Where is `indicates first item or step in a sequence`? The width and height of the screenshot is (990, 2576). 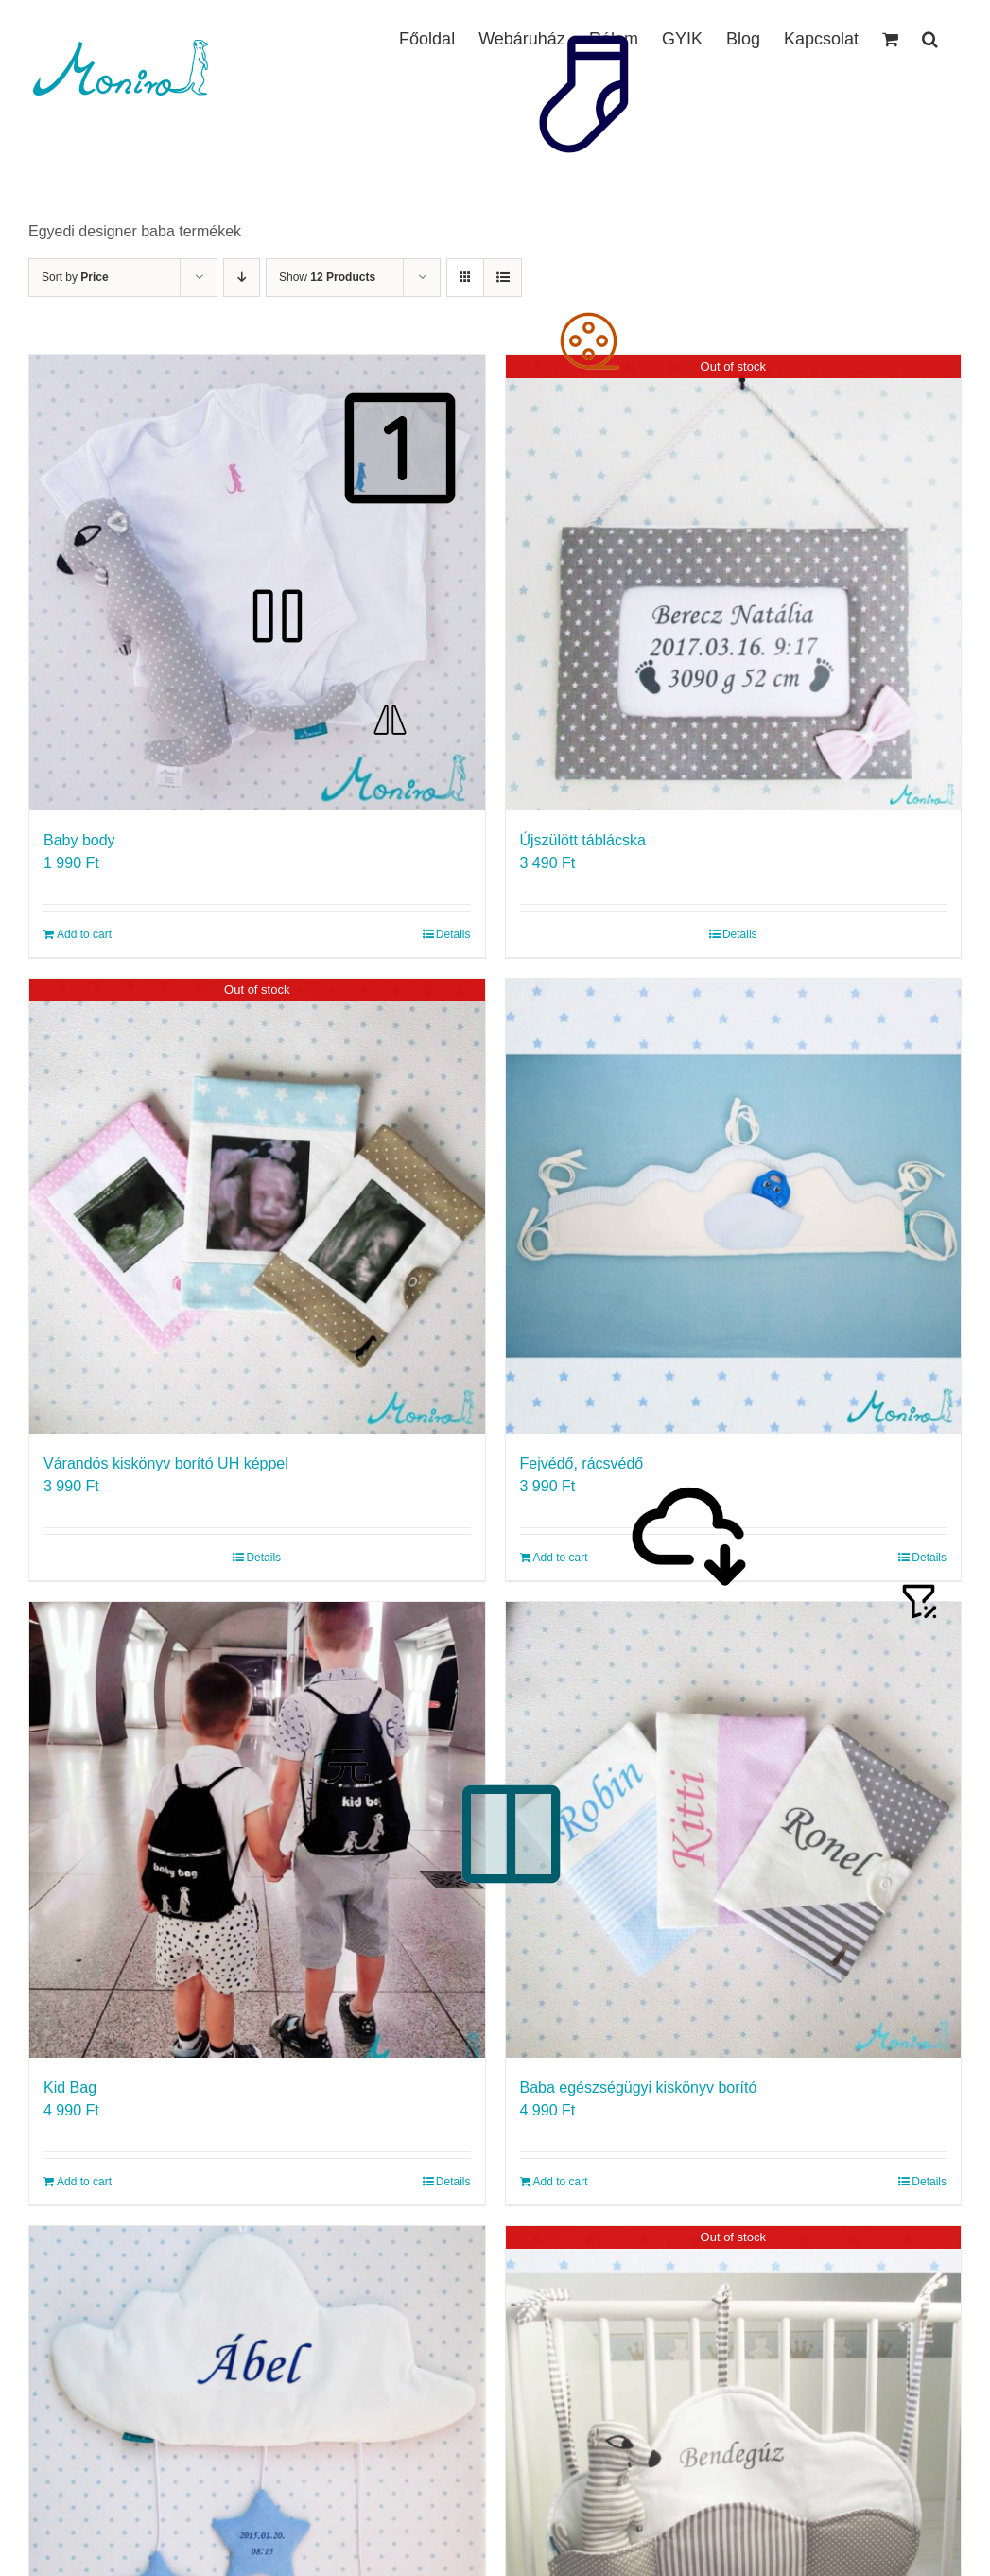
indicates first item or step in a sequence is located at coordinates (400, 448).